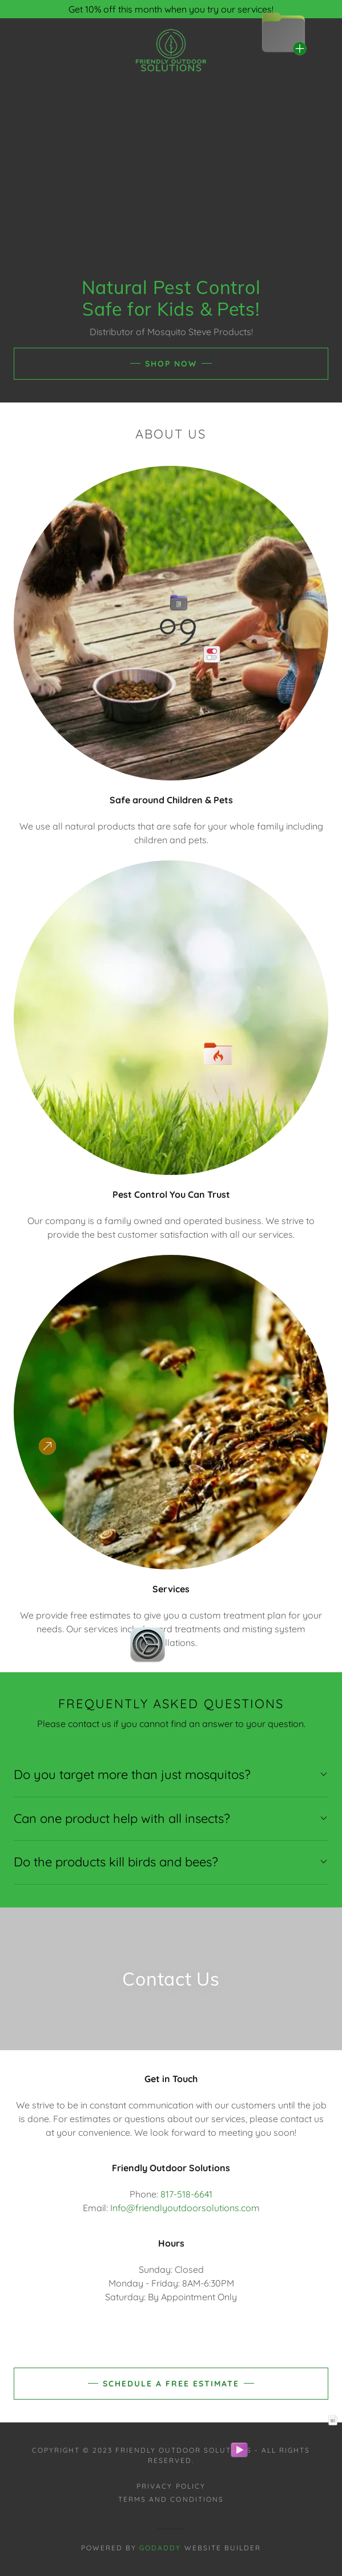 The image size is (342, 2576). What do you see at coordinates (147, 1644) in the screenshot?
I see `open system preferences or settings` at bounding box center [147, 1644].